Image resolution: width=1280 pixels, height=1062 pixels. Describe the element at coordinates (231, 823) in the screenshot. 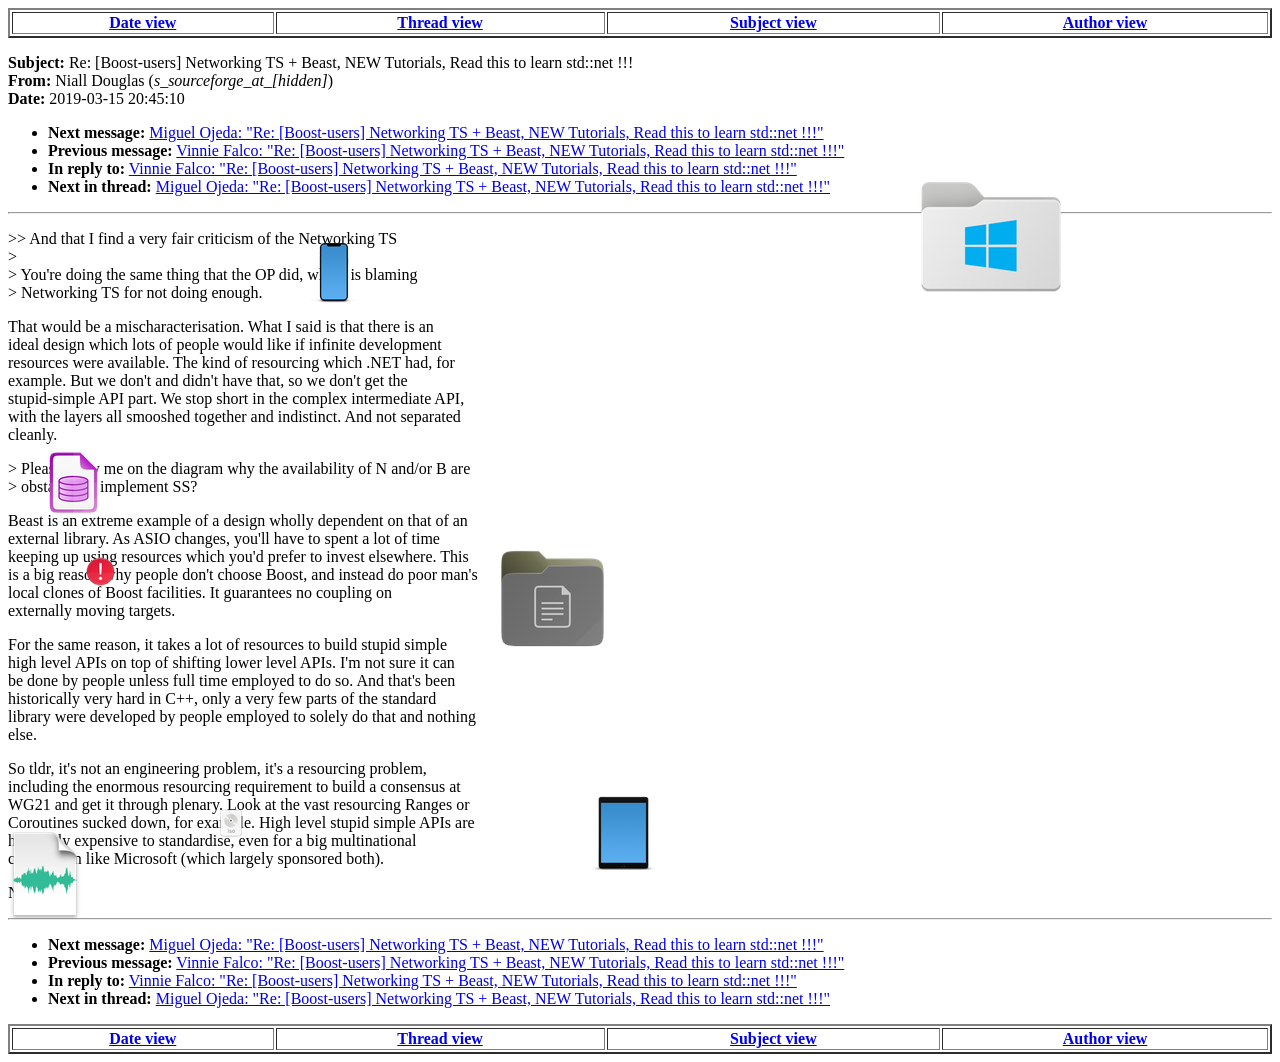

I see `indicates a CD/DVD disc image file (.iso)` at that location.